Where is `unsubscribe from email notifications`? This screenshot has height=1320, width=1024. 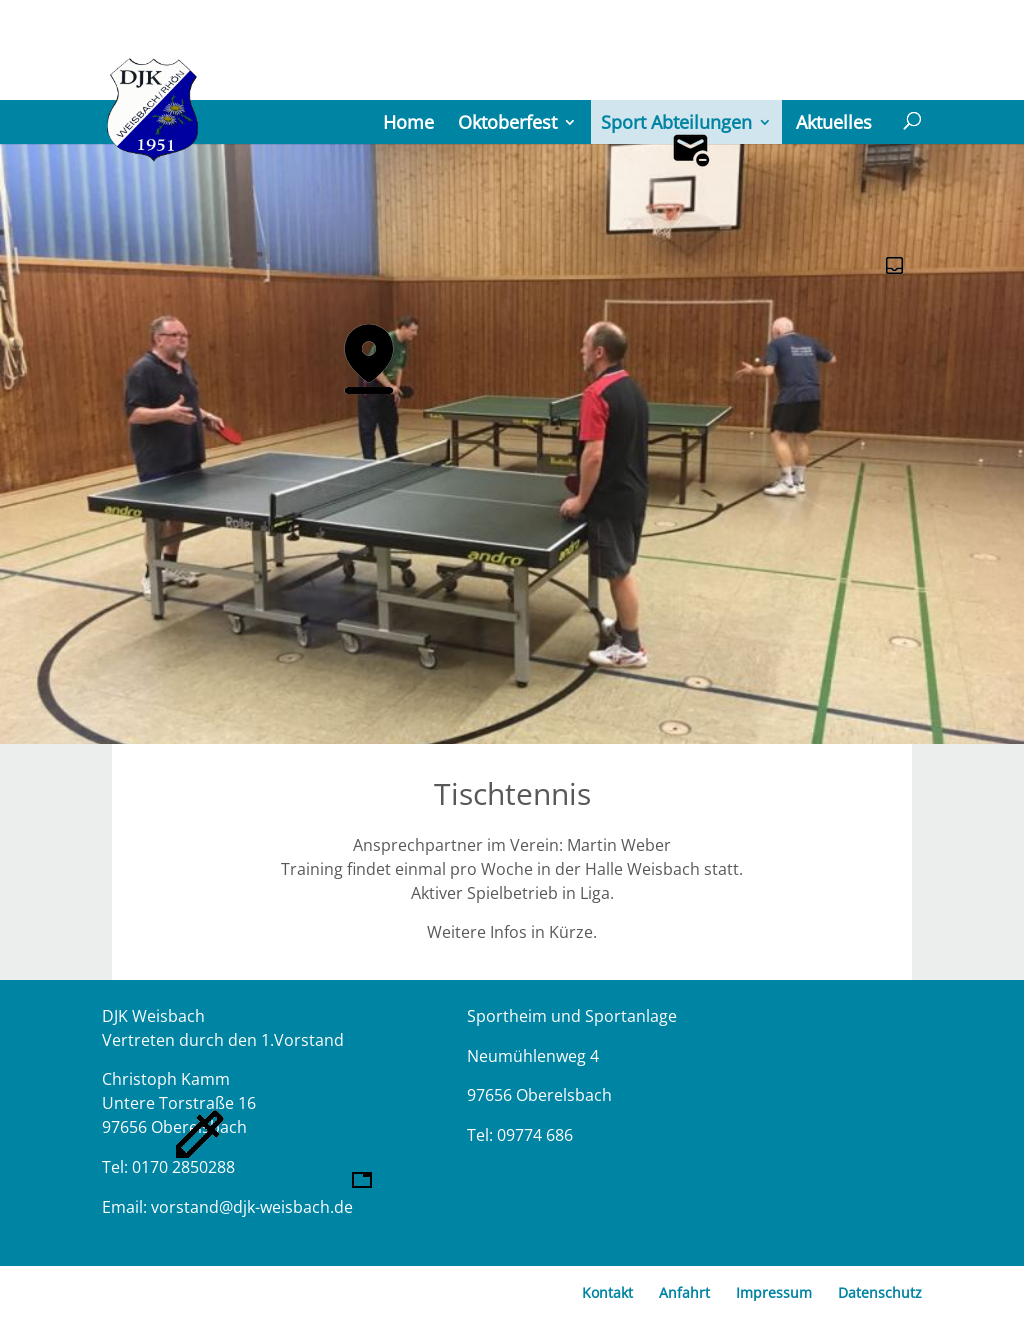
unsubscribe from email notifications is located at coordinates (690, 151).